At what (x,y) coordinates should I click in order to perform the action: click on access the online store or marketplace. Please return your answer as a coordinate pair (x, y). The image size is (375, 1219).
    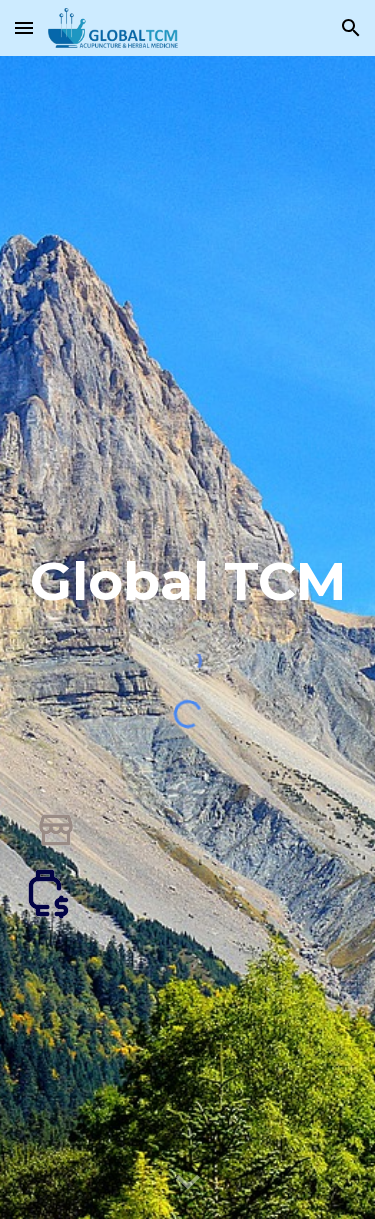
    Looking at the image, I should click on (56, 830).